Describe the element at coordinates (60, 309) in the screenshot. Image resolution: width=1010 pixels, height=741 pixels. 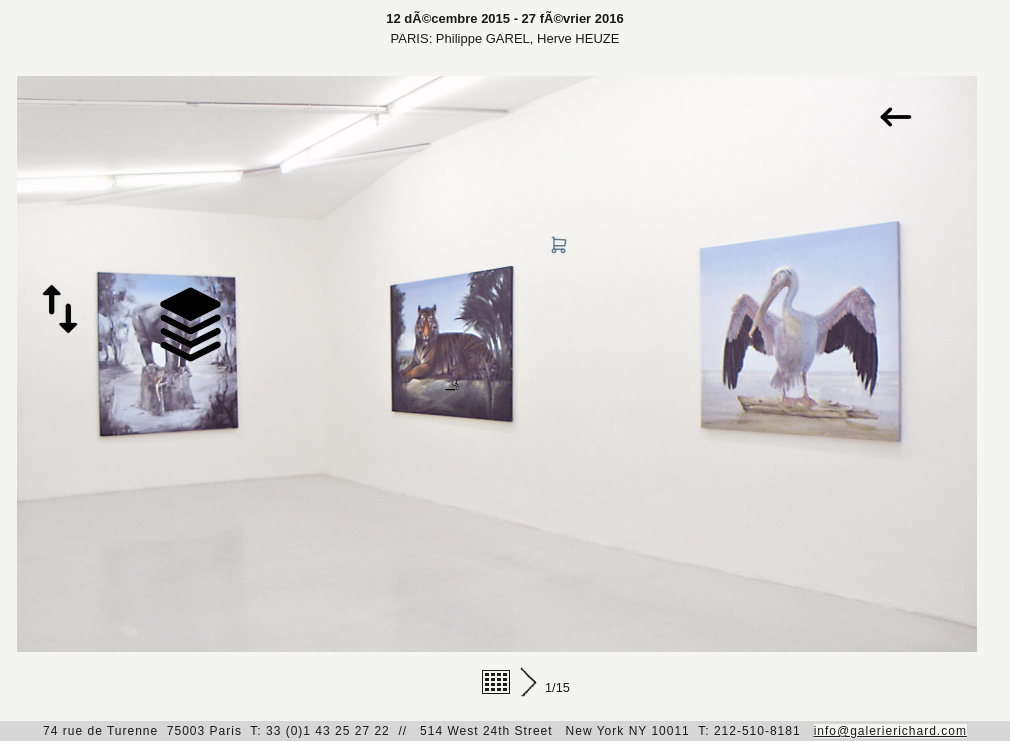
I see `import or export data` at that location.